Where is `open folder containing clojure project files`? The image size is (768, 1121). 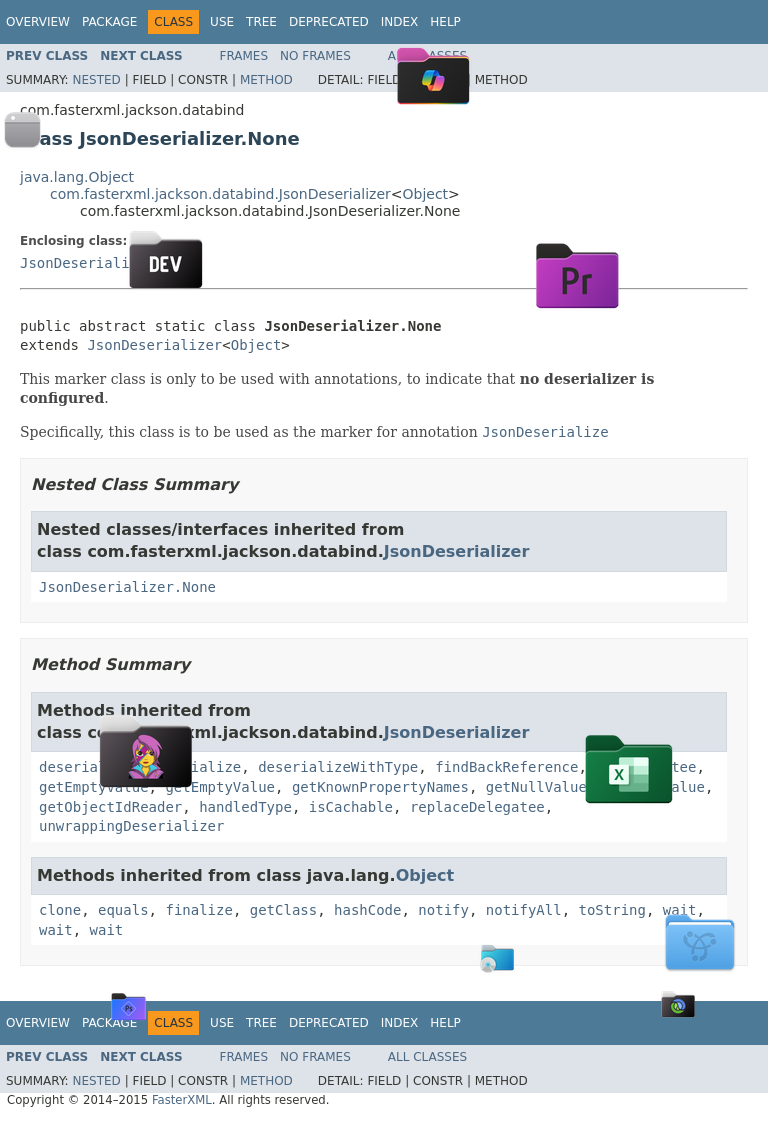
open folder containing clojure project files is located at coordinates (678, 1005).